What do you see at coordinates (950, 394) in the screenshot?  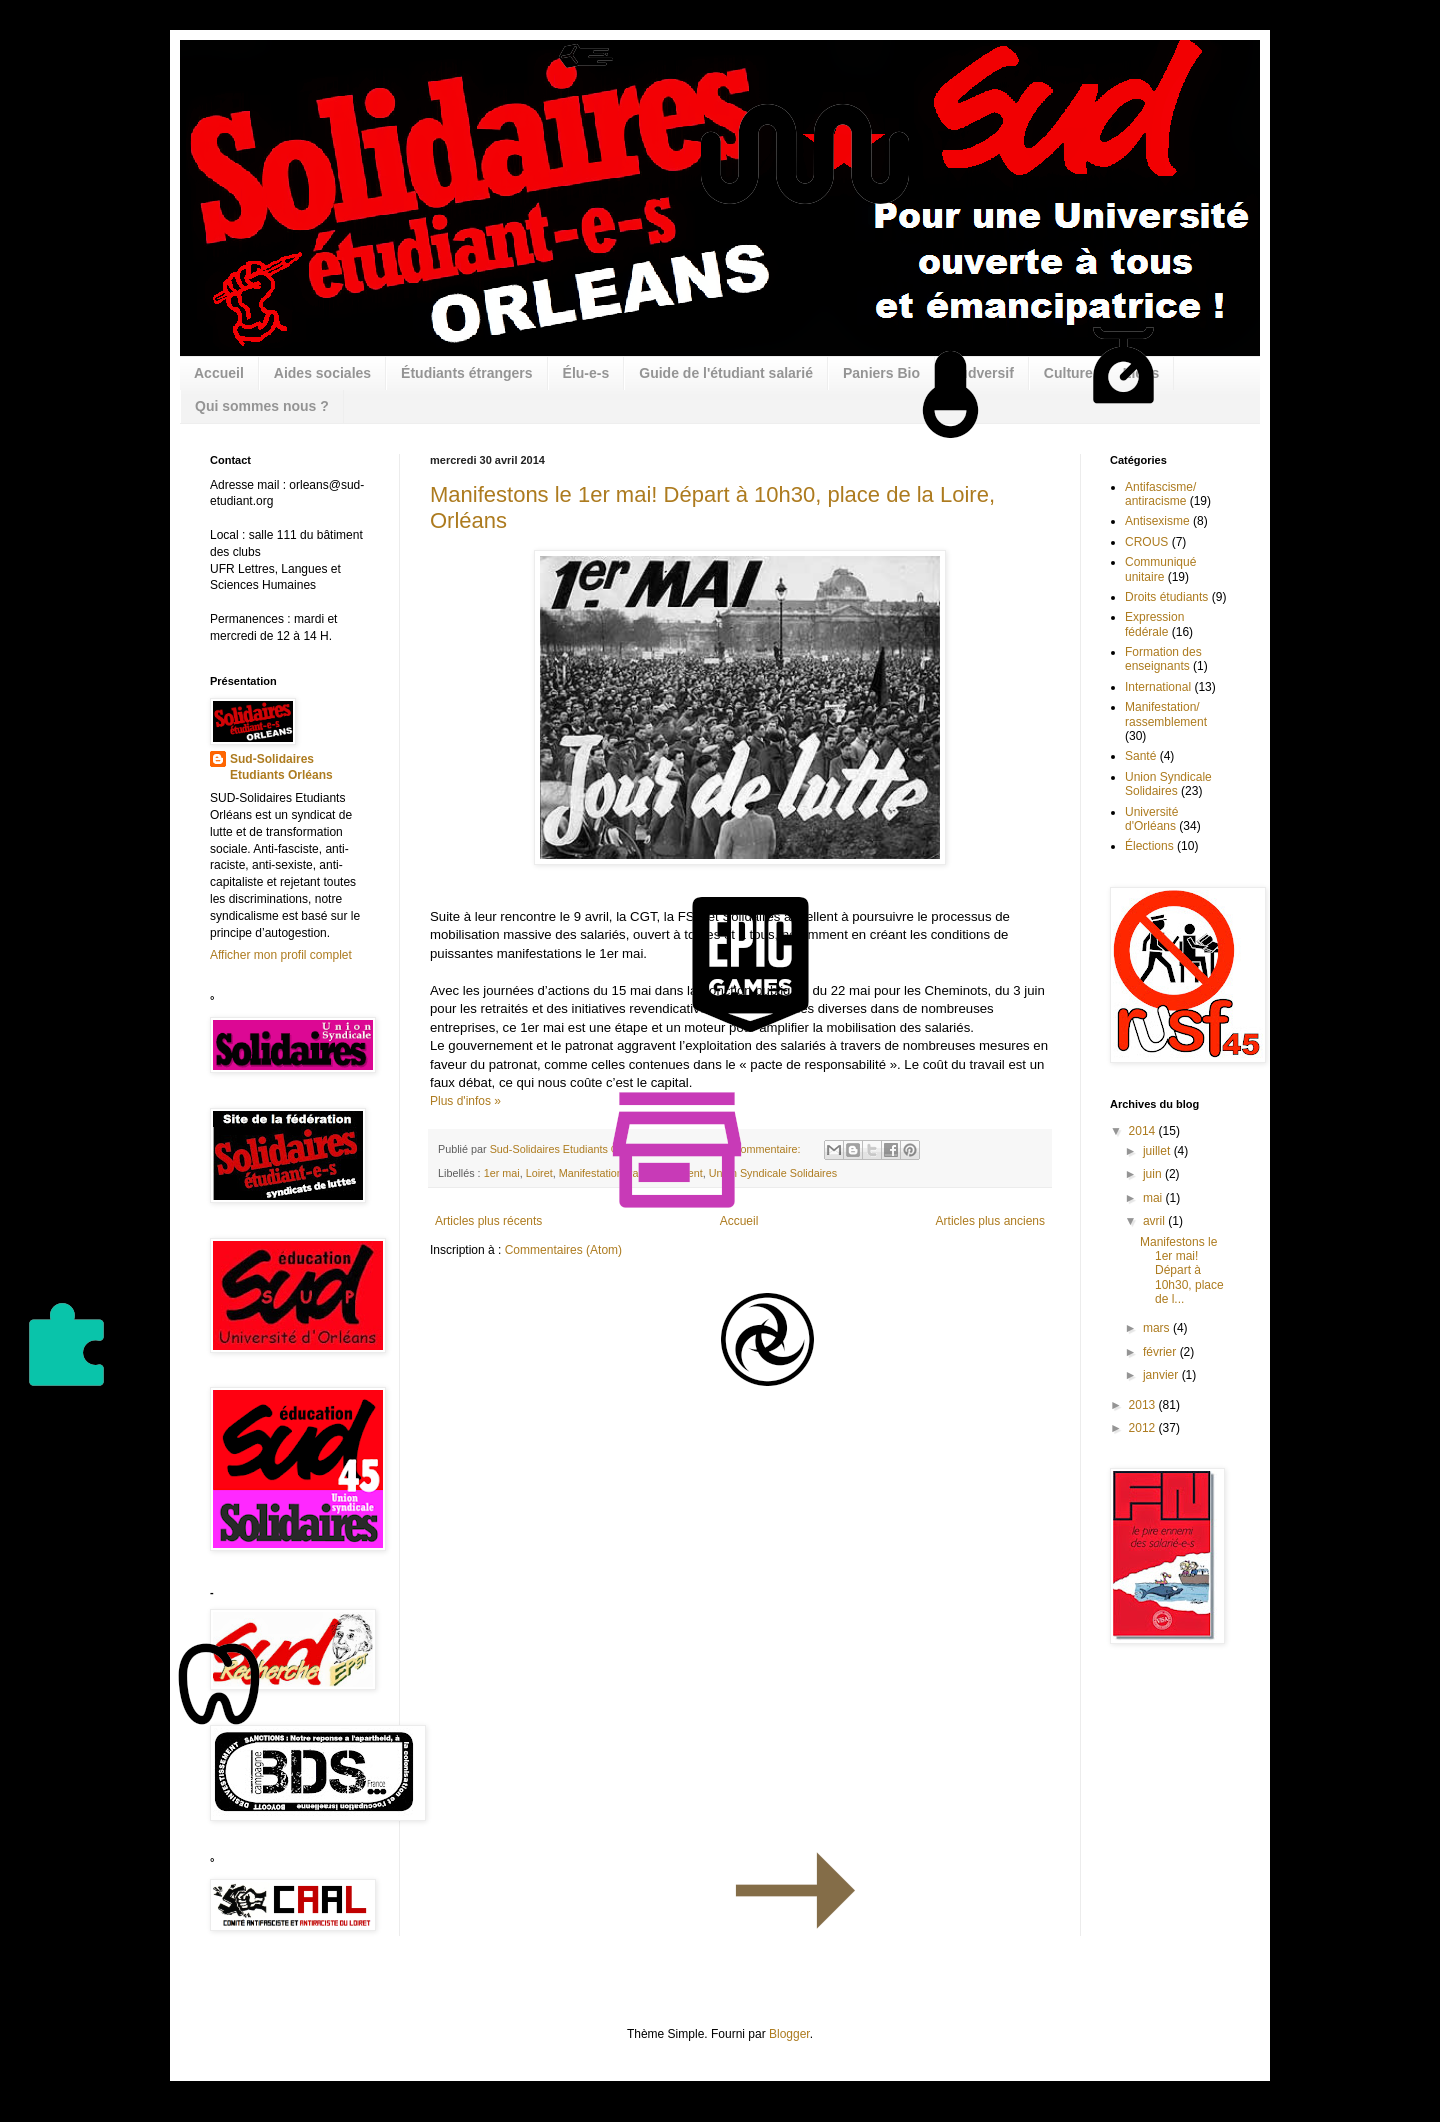 I see `indicates low or cold temperature` at bounding box center [950, 394].